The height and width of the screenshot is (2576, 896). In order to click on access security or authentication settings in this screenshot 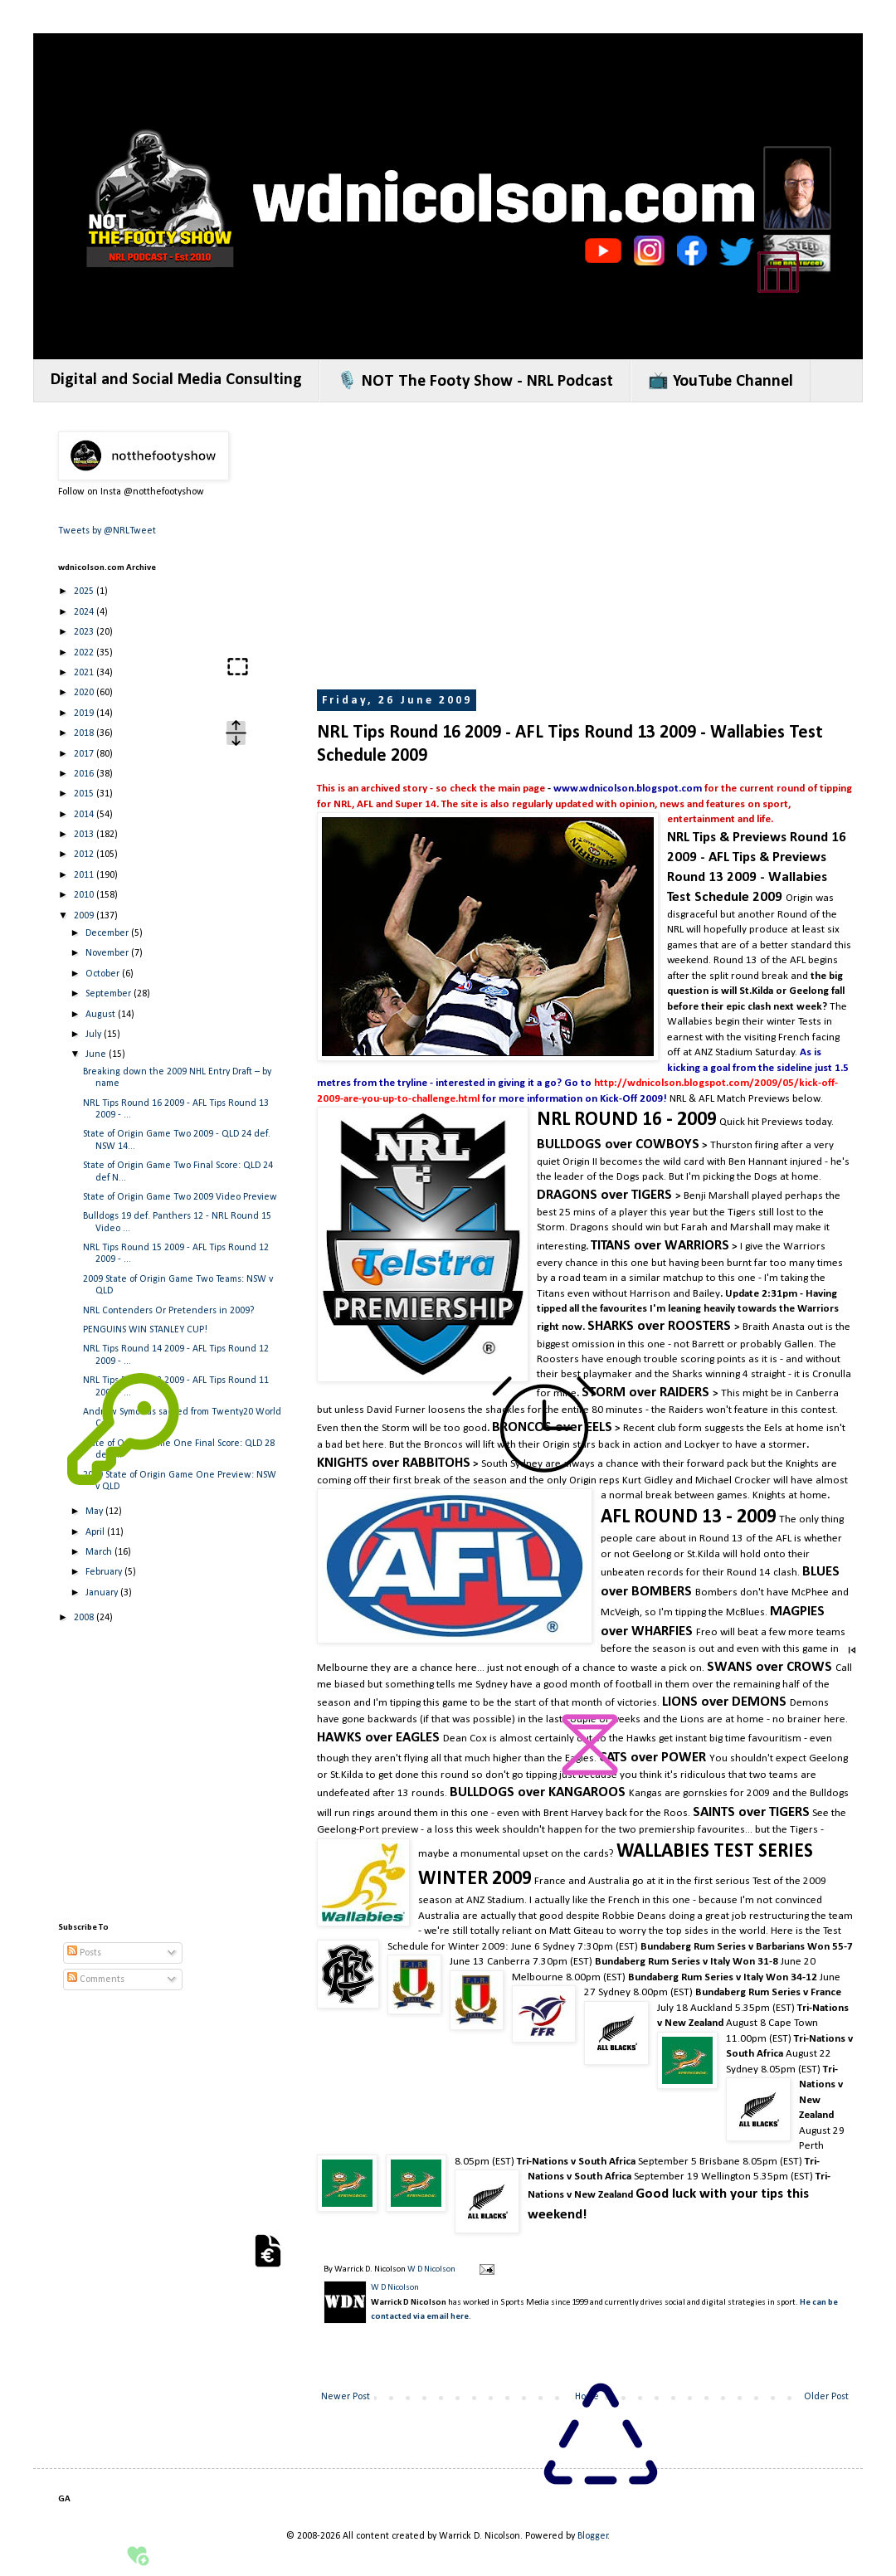, I will do `click(123, 1429)`.